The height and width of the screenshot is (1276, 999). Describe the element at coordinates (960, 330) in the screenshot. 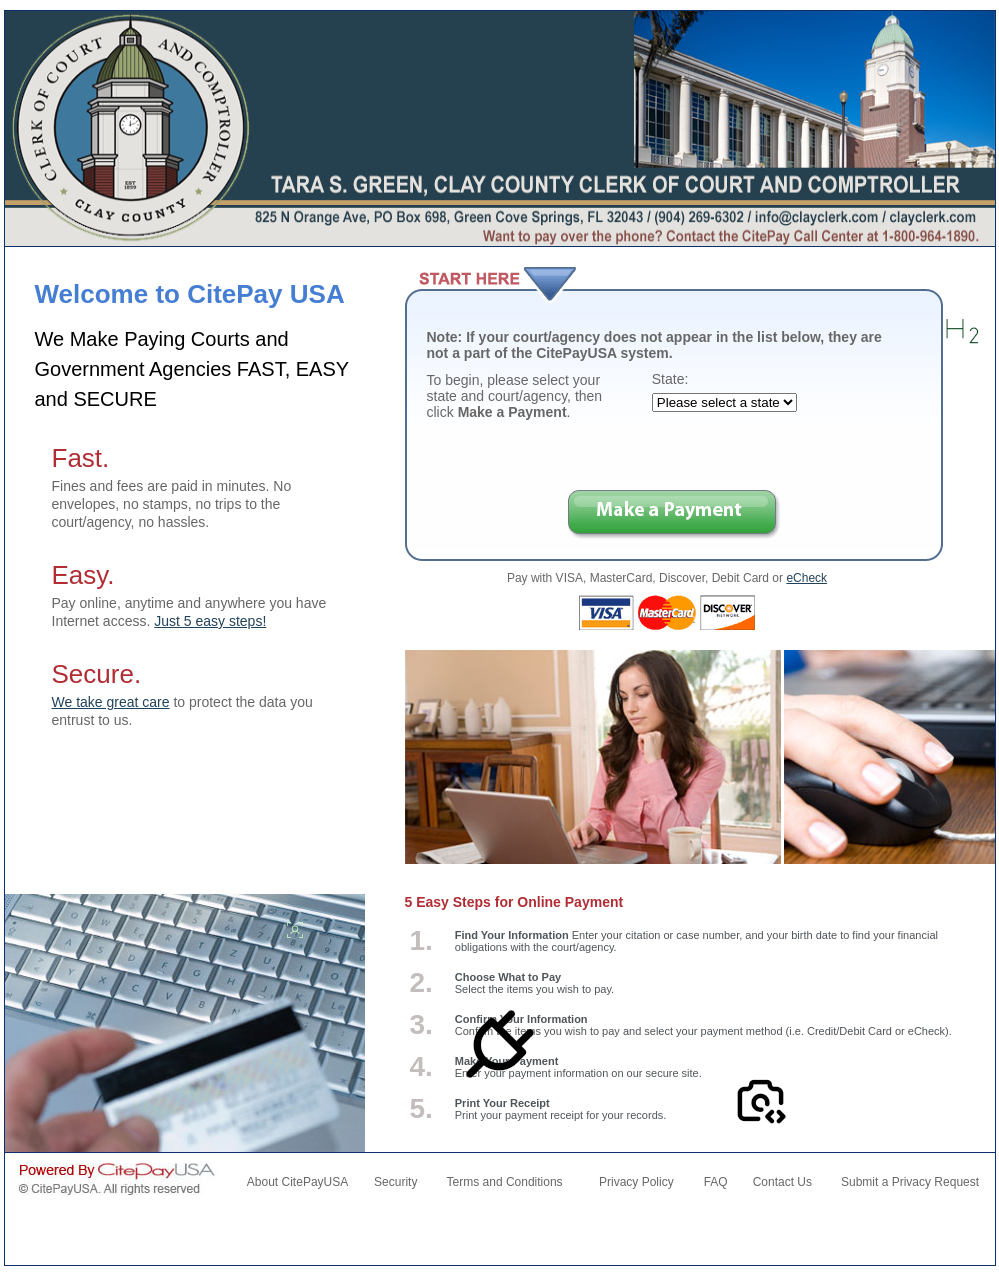

I see `format text as heading level 2` at that location.